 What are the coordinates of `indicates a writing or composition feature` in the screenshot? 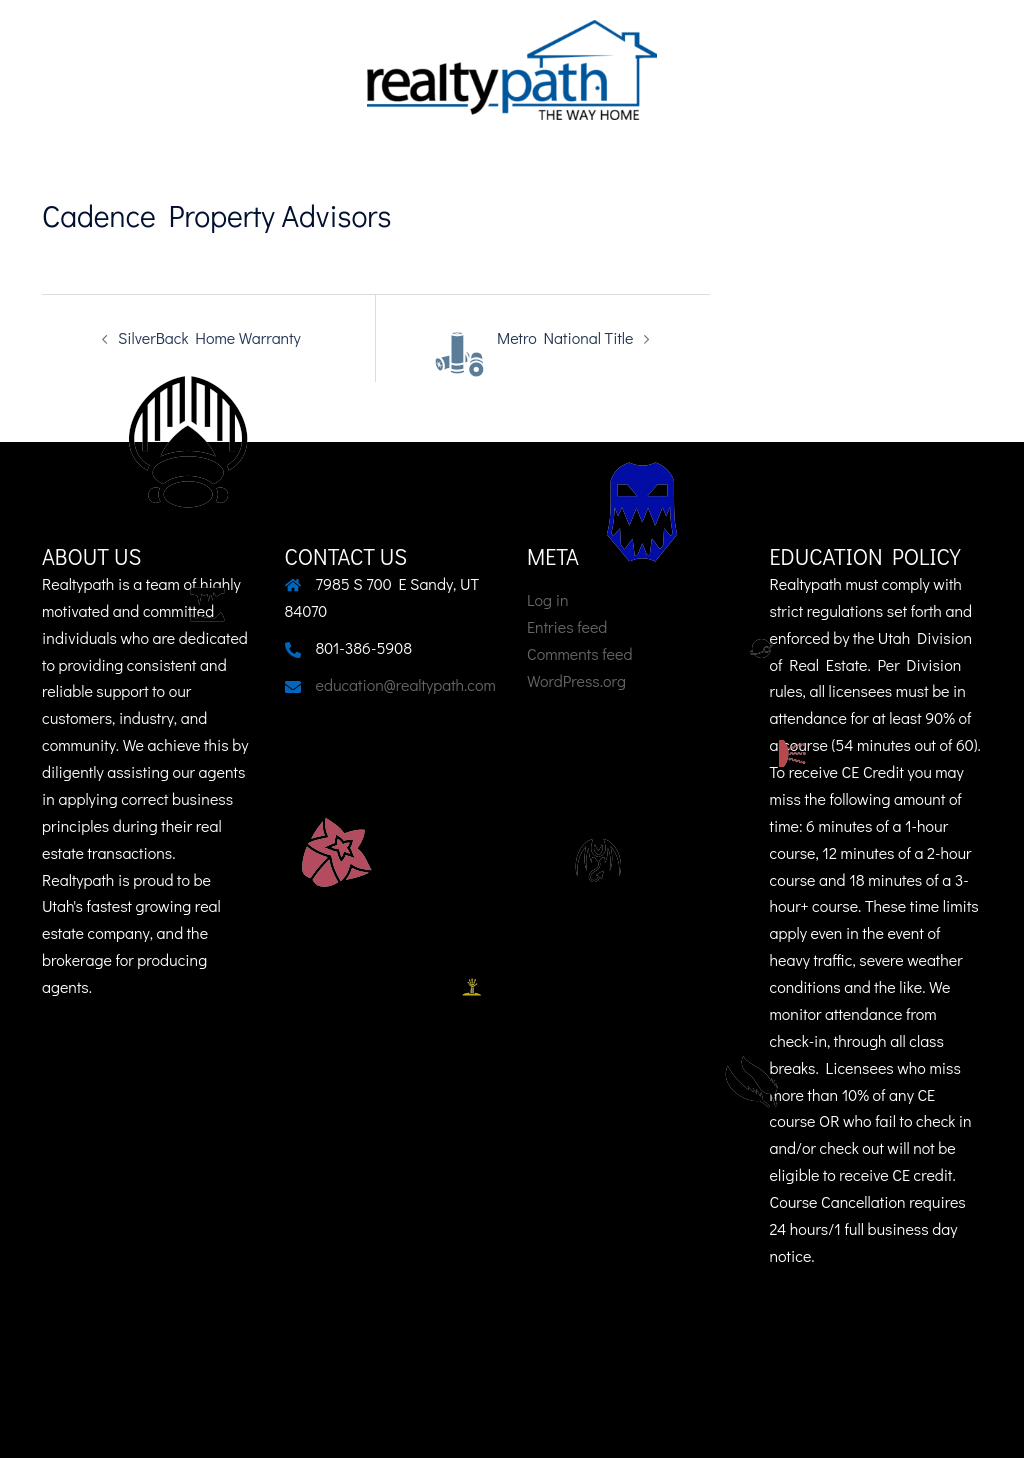 It's located at (752, 1082).